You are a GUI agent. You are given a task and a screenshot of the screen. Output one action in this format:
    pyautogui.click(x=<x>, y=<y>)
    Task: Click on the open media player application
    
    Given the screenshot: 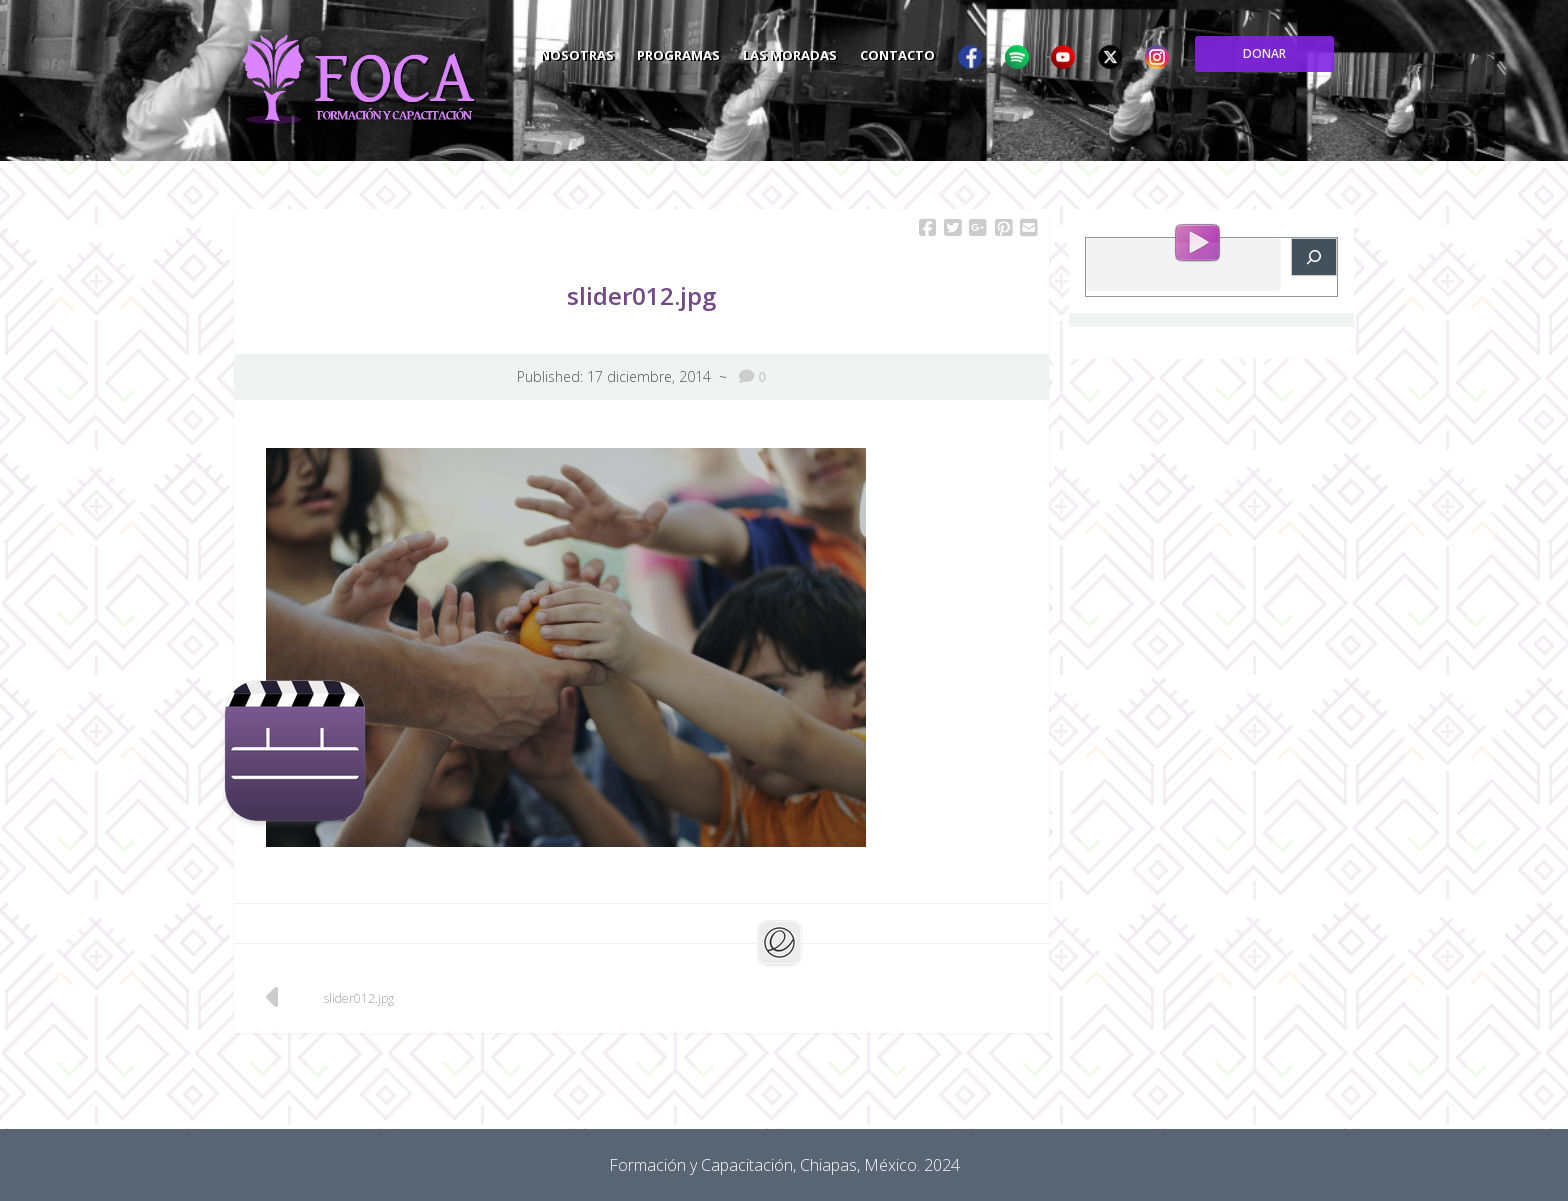 What is the action you would take?
    pyautogui.click(x=1197, y=242)
    